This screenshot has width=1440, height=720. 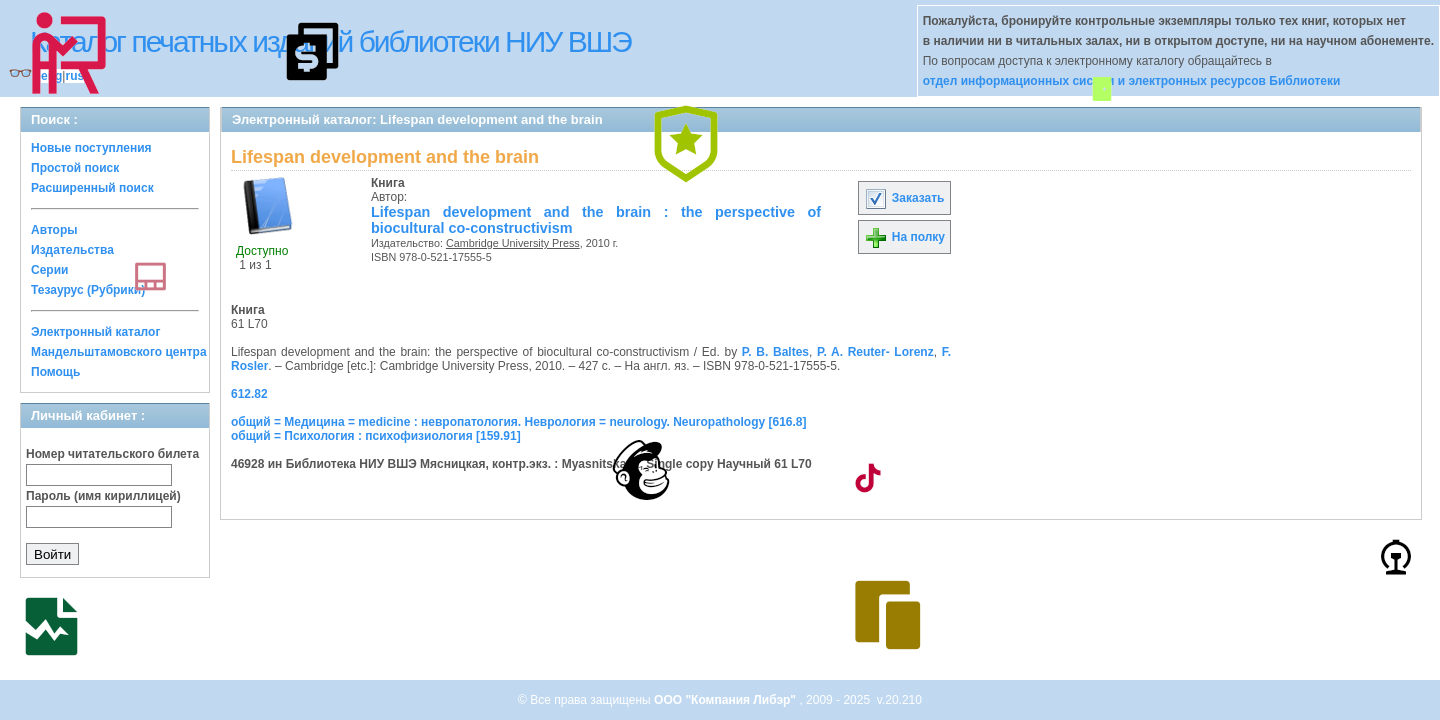 I want to click on start or view a presentation, so click(x=69, y=53).